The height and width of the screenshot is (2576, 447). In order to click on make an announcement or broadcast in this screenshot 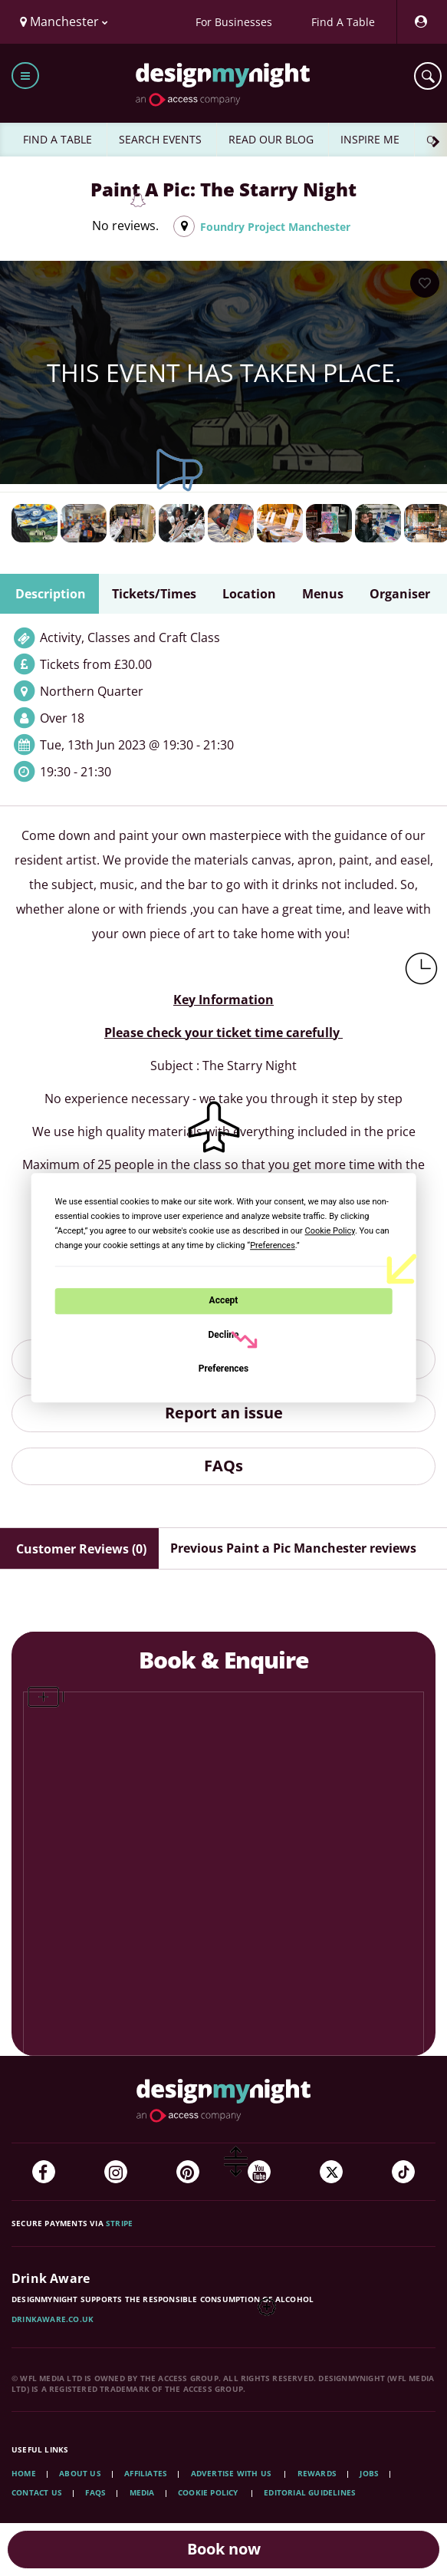, I will do `click(177, 471)`.